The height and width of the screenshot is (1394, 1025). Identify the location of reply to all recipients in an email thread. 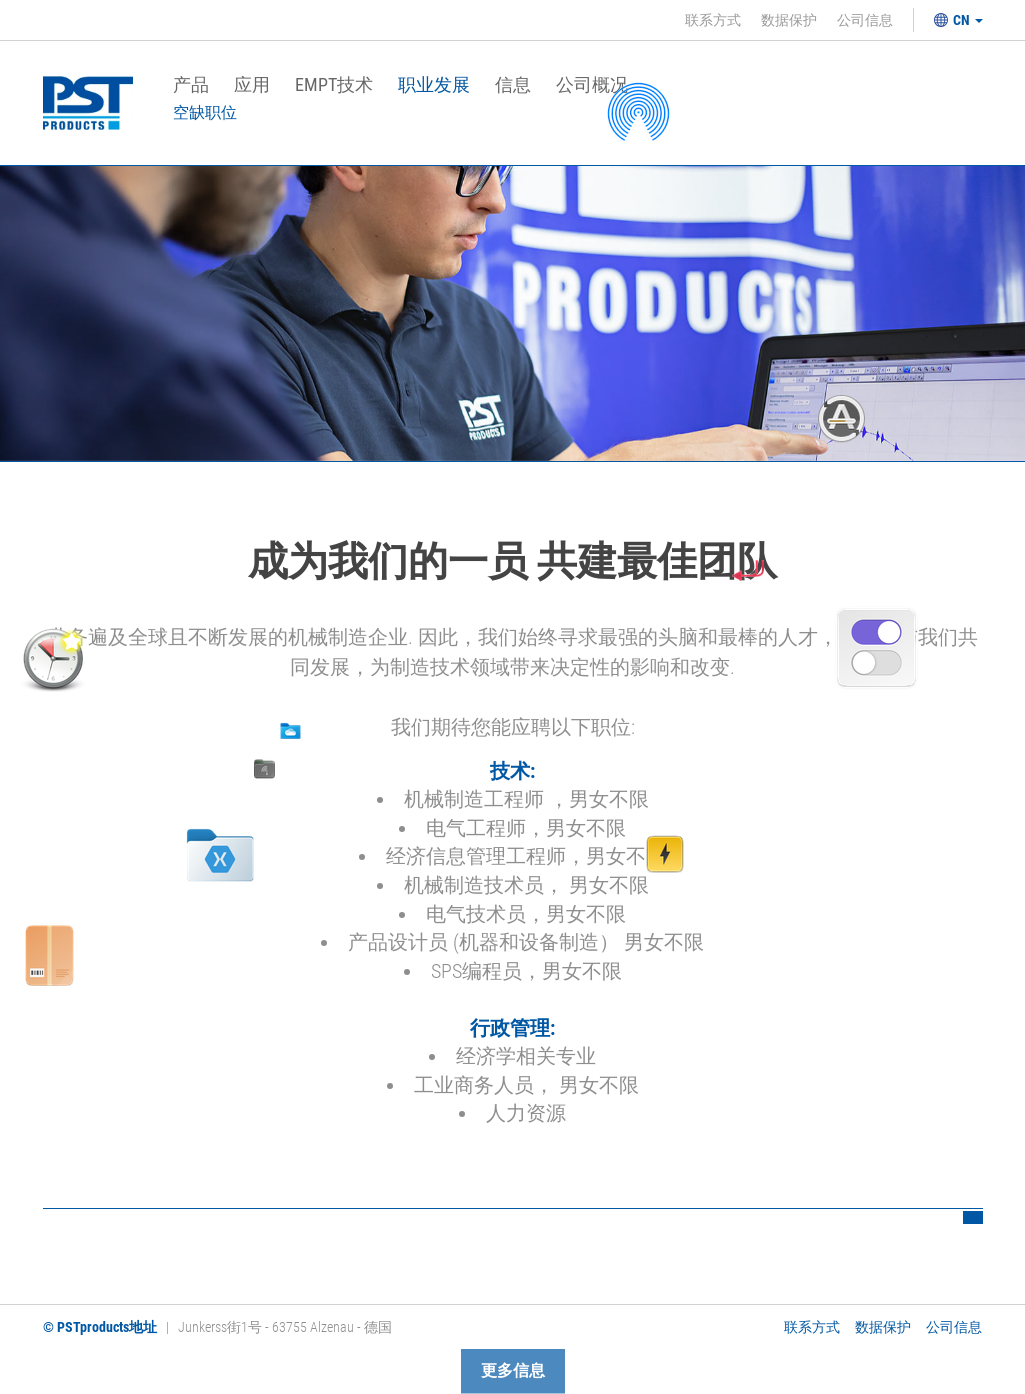
(747, 568).